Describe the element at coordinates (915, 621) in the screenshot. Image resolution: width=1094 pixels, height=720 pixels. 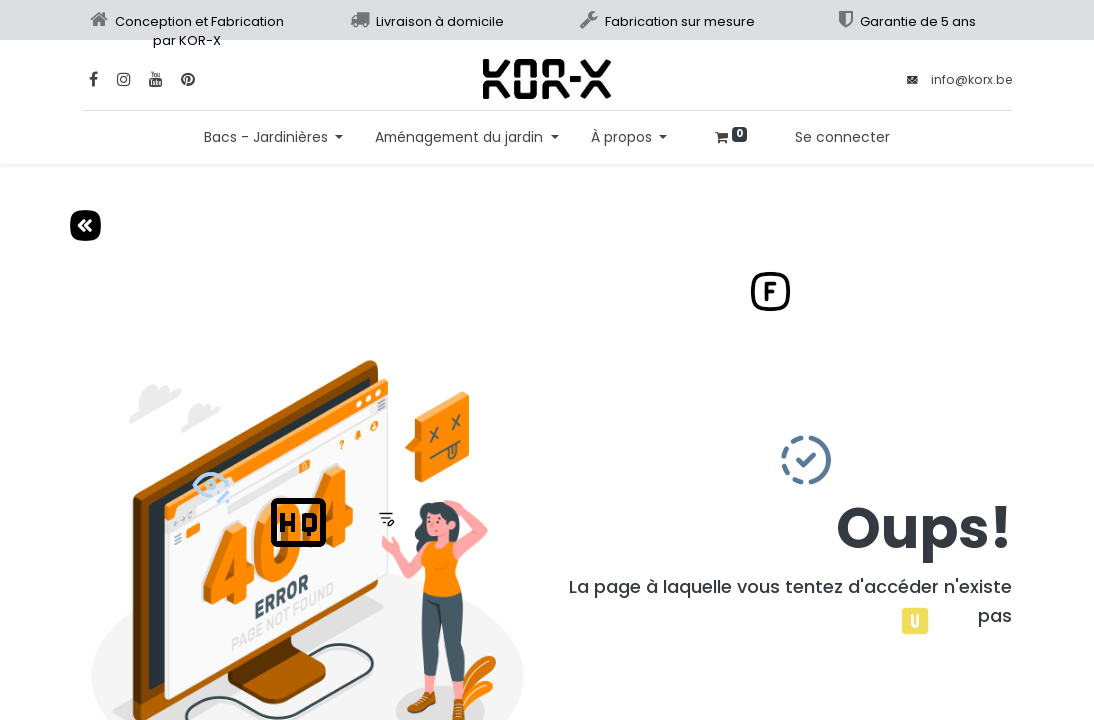
I see `indicates an item or option starting with the letter U` at that location.